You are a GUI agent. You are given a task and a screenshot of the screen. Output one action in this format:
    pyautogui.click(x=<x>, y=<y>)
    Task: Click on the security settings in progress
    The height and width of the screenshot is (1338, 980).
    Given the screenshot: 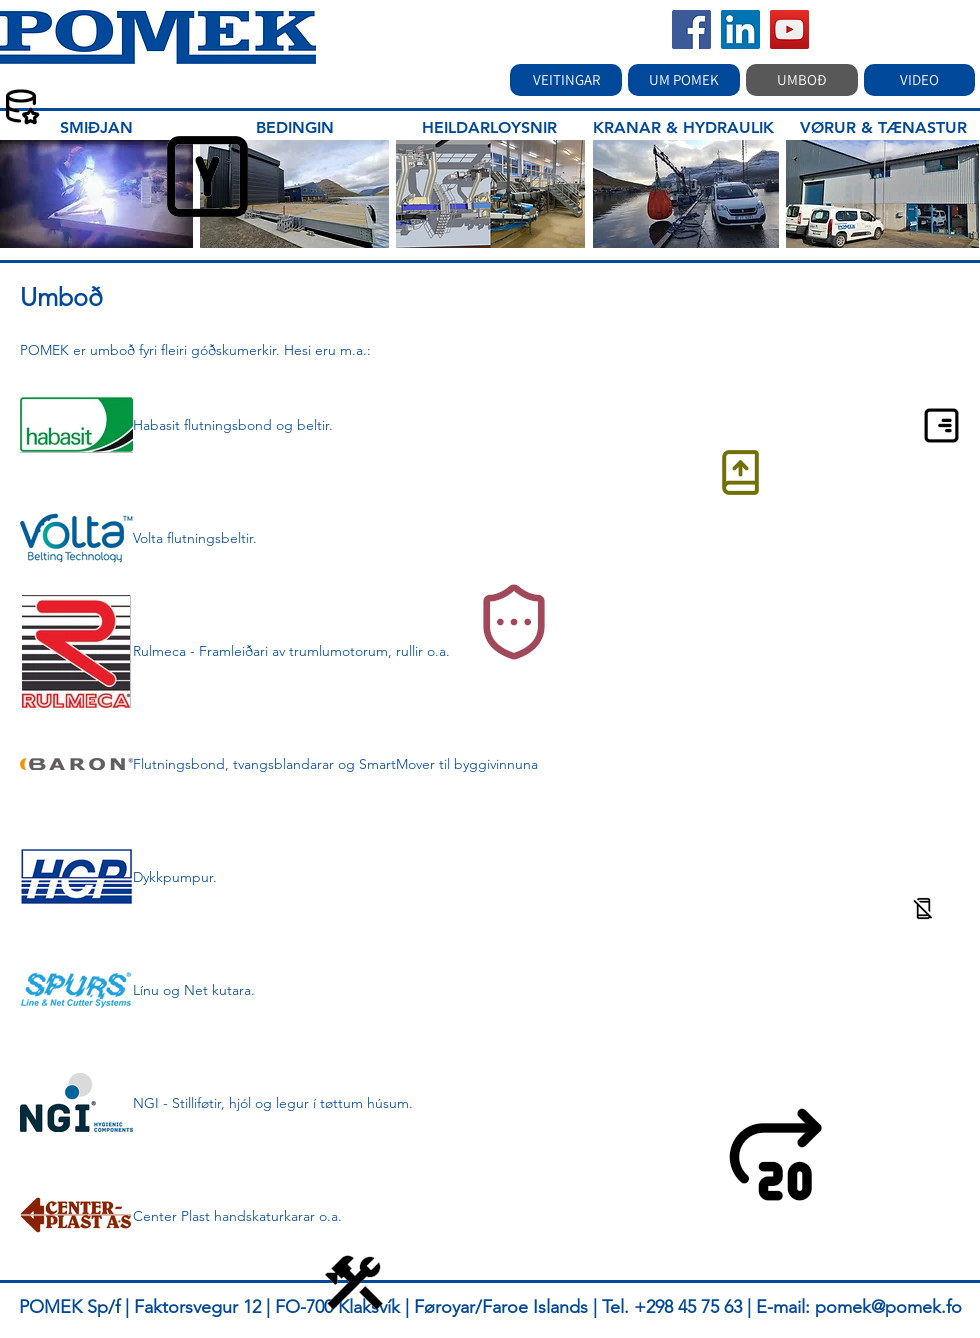 What is the action you would take?
    pyautogui.click(x=514, y=622)
    